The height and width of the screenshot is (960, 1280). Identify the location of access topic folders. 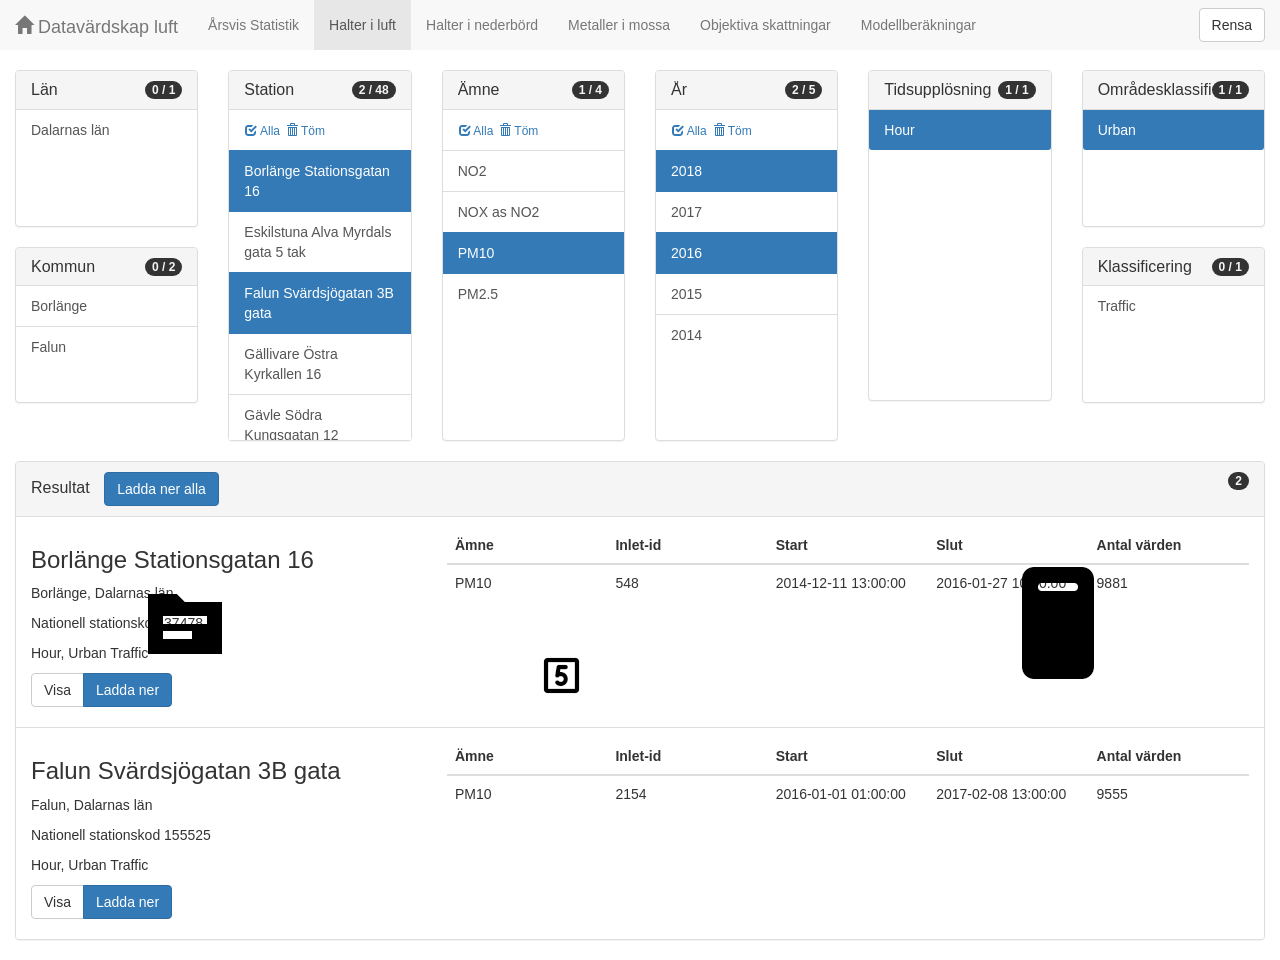
(185, 624).